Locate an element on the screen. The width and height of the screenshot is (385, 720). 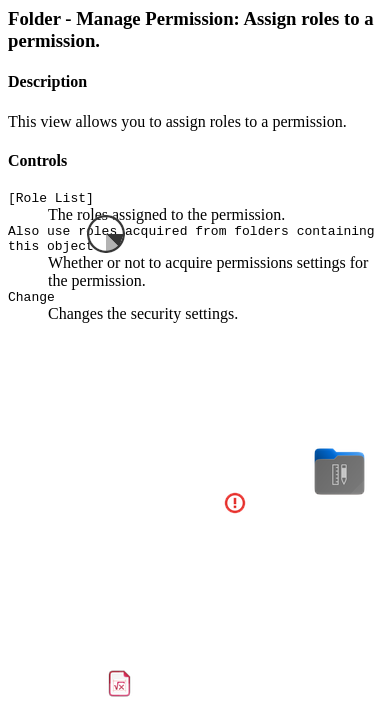
view disk storage usage is located at coordinates (106, 234).